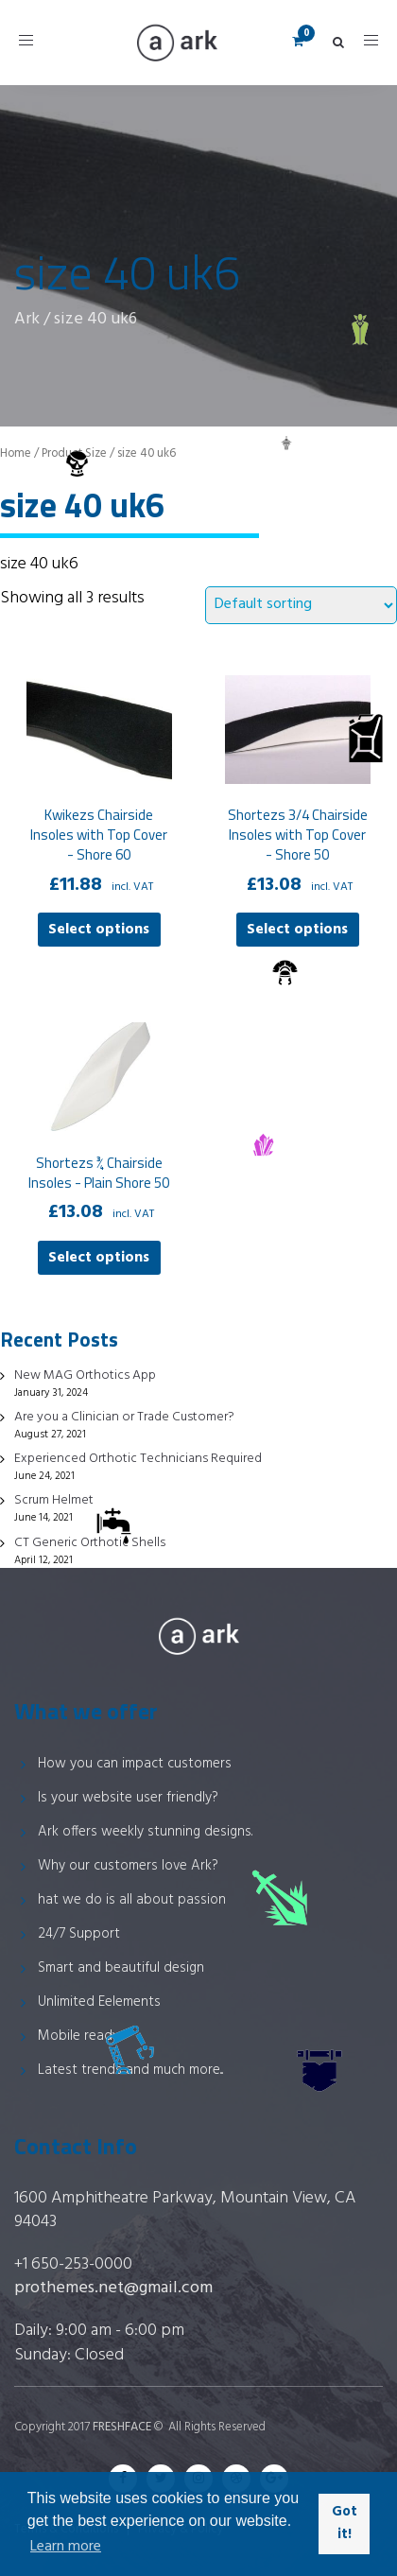 This screenshot has width=397, height=2576. I want to click on access pirate or nautical themed game content, so click(77, 463).